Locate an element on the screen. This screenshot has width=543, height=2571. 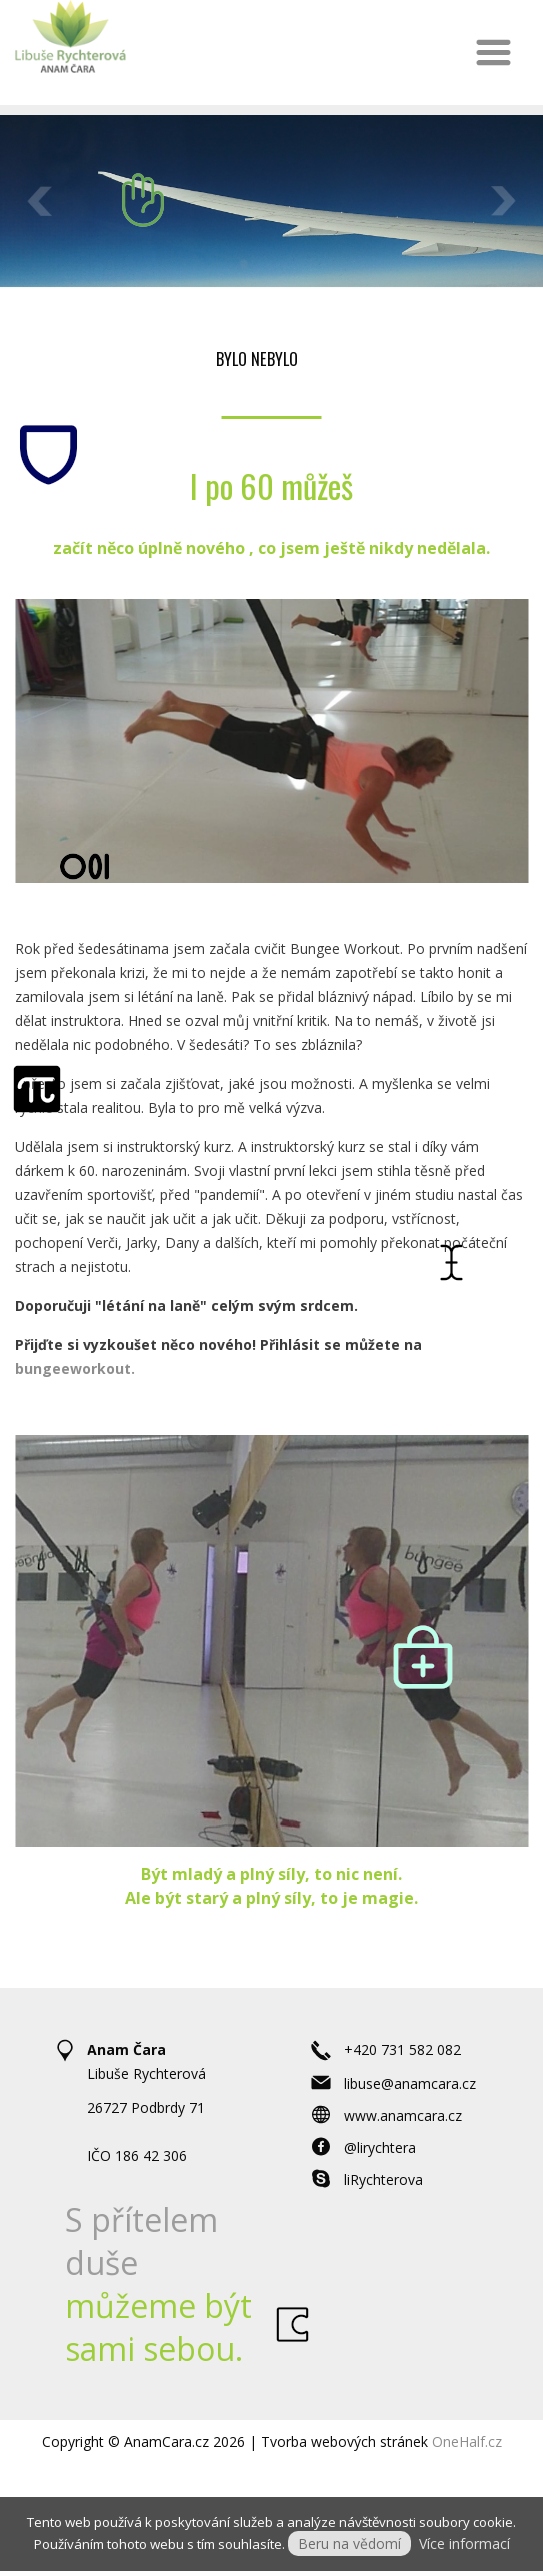
stop or pause an action is located at coordinates (143, 200).